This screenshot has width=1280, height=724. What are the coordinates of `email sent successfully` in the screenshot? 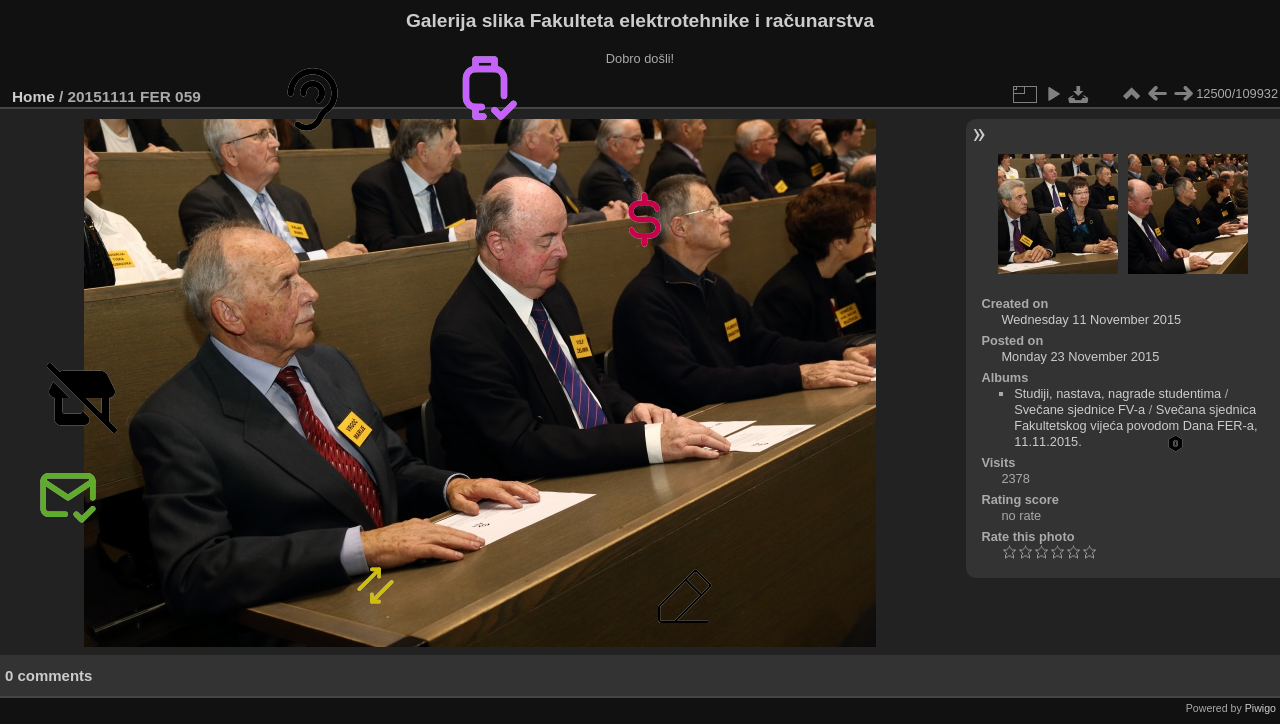 It's located at (68, 495).